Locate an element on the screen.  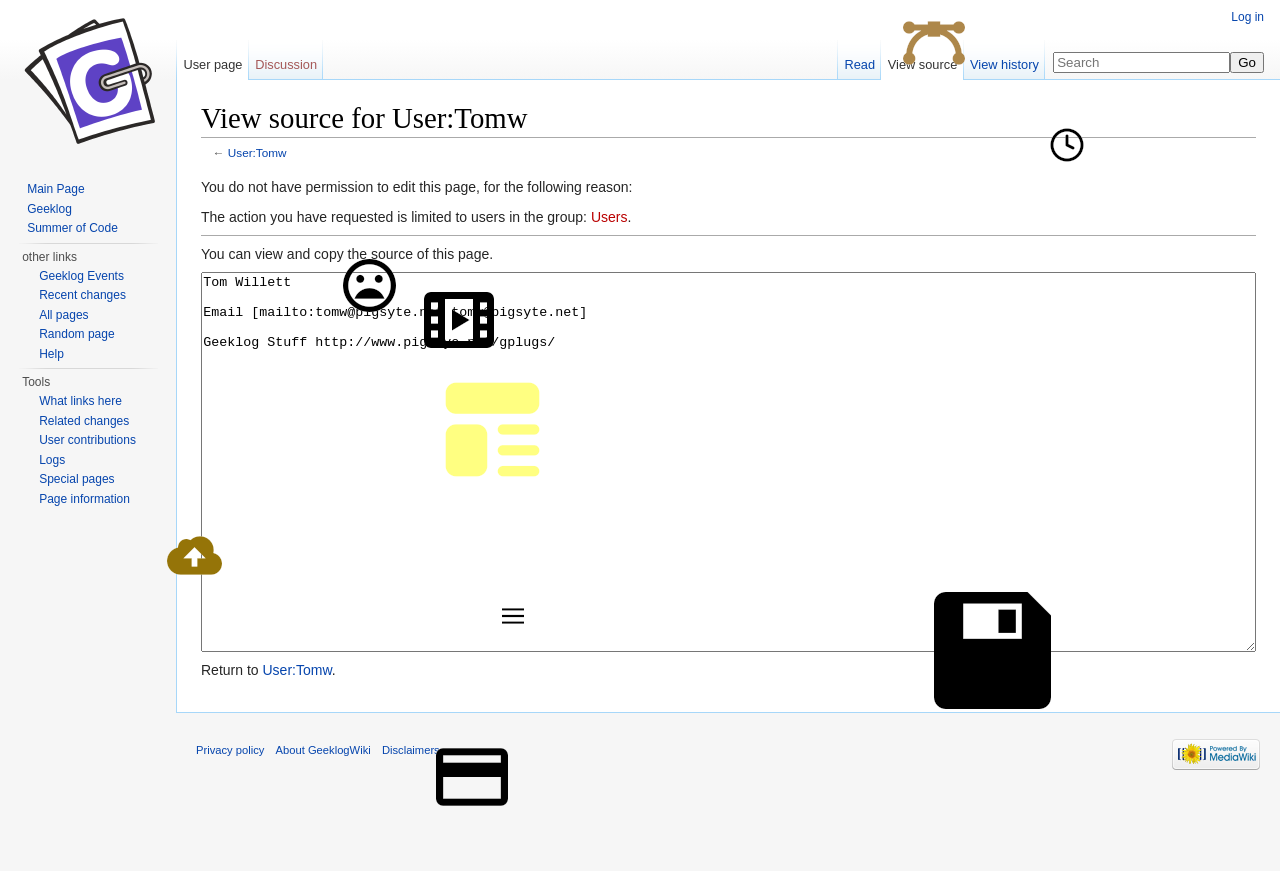
save current file or document is located at coordinates (992, 650).